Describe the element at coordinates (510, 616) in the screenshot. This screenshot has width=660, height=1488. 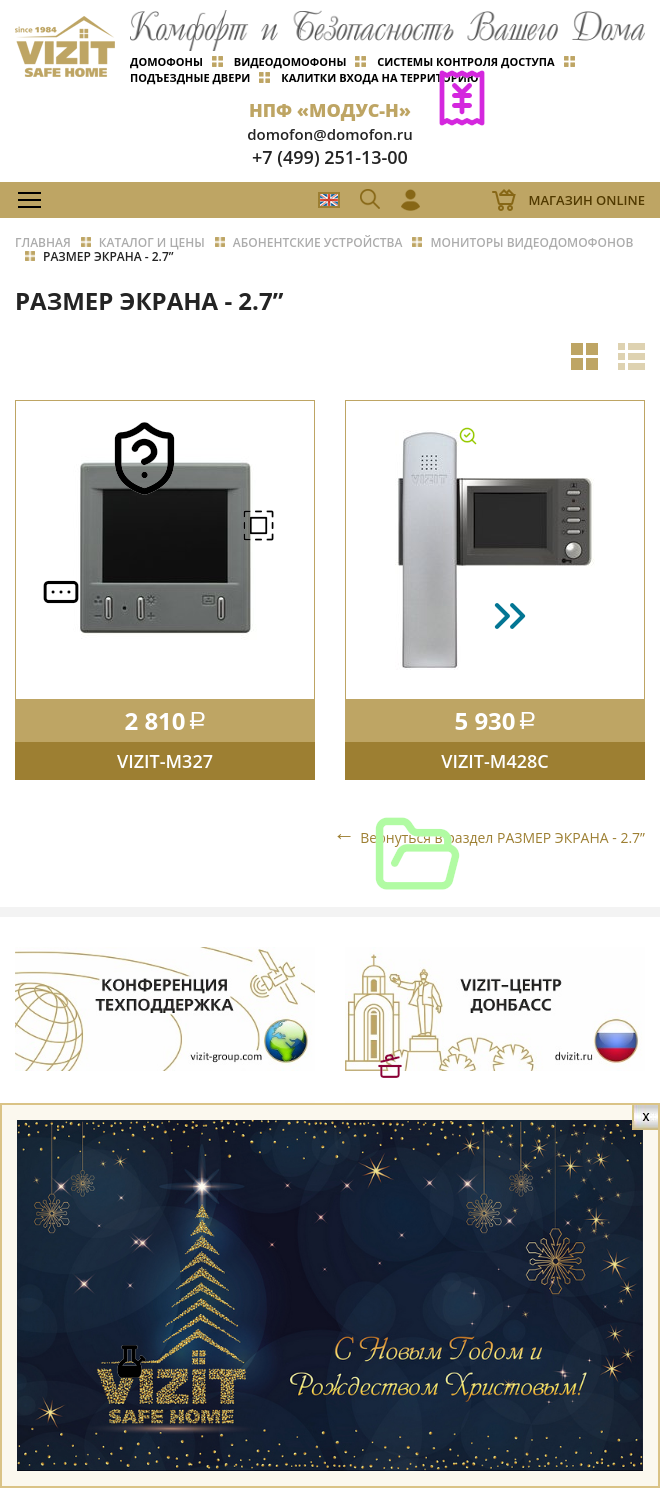
I see `skip forward or advance quickly` at that location.